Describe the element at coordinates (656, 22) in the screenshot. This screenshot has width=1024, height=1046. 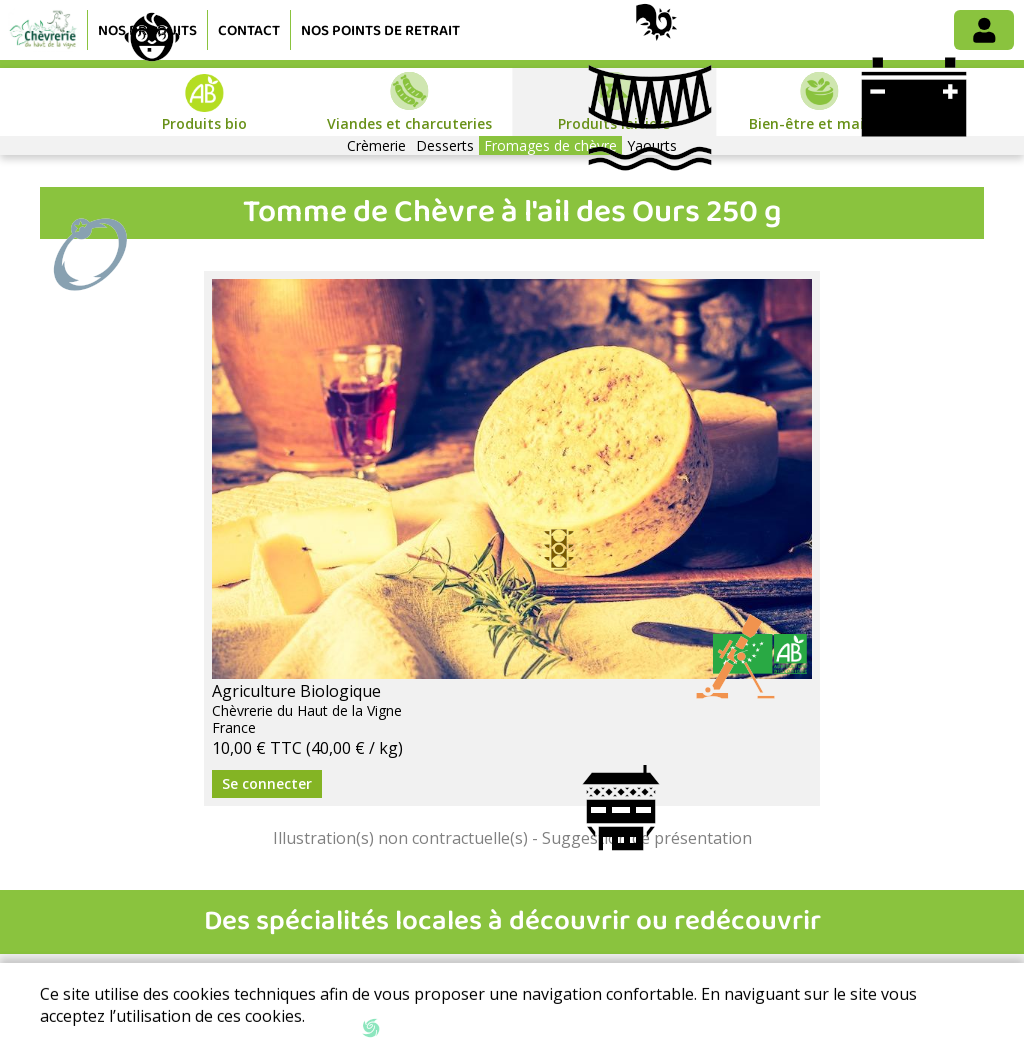
I see `select tentacle monster or creature type` at that location.